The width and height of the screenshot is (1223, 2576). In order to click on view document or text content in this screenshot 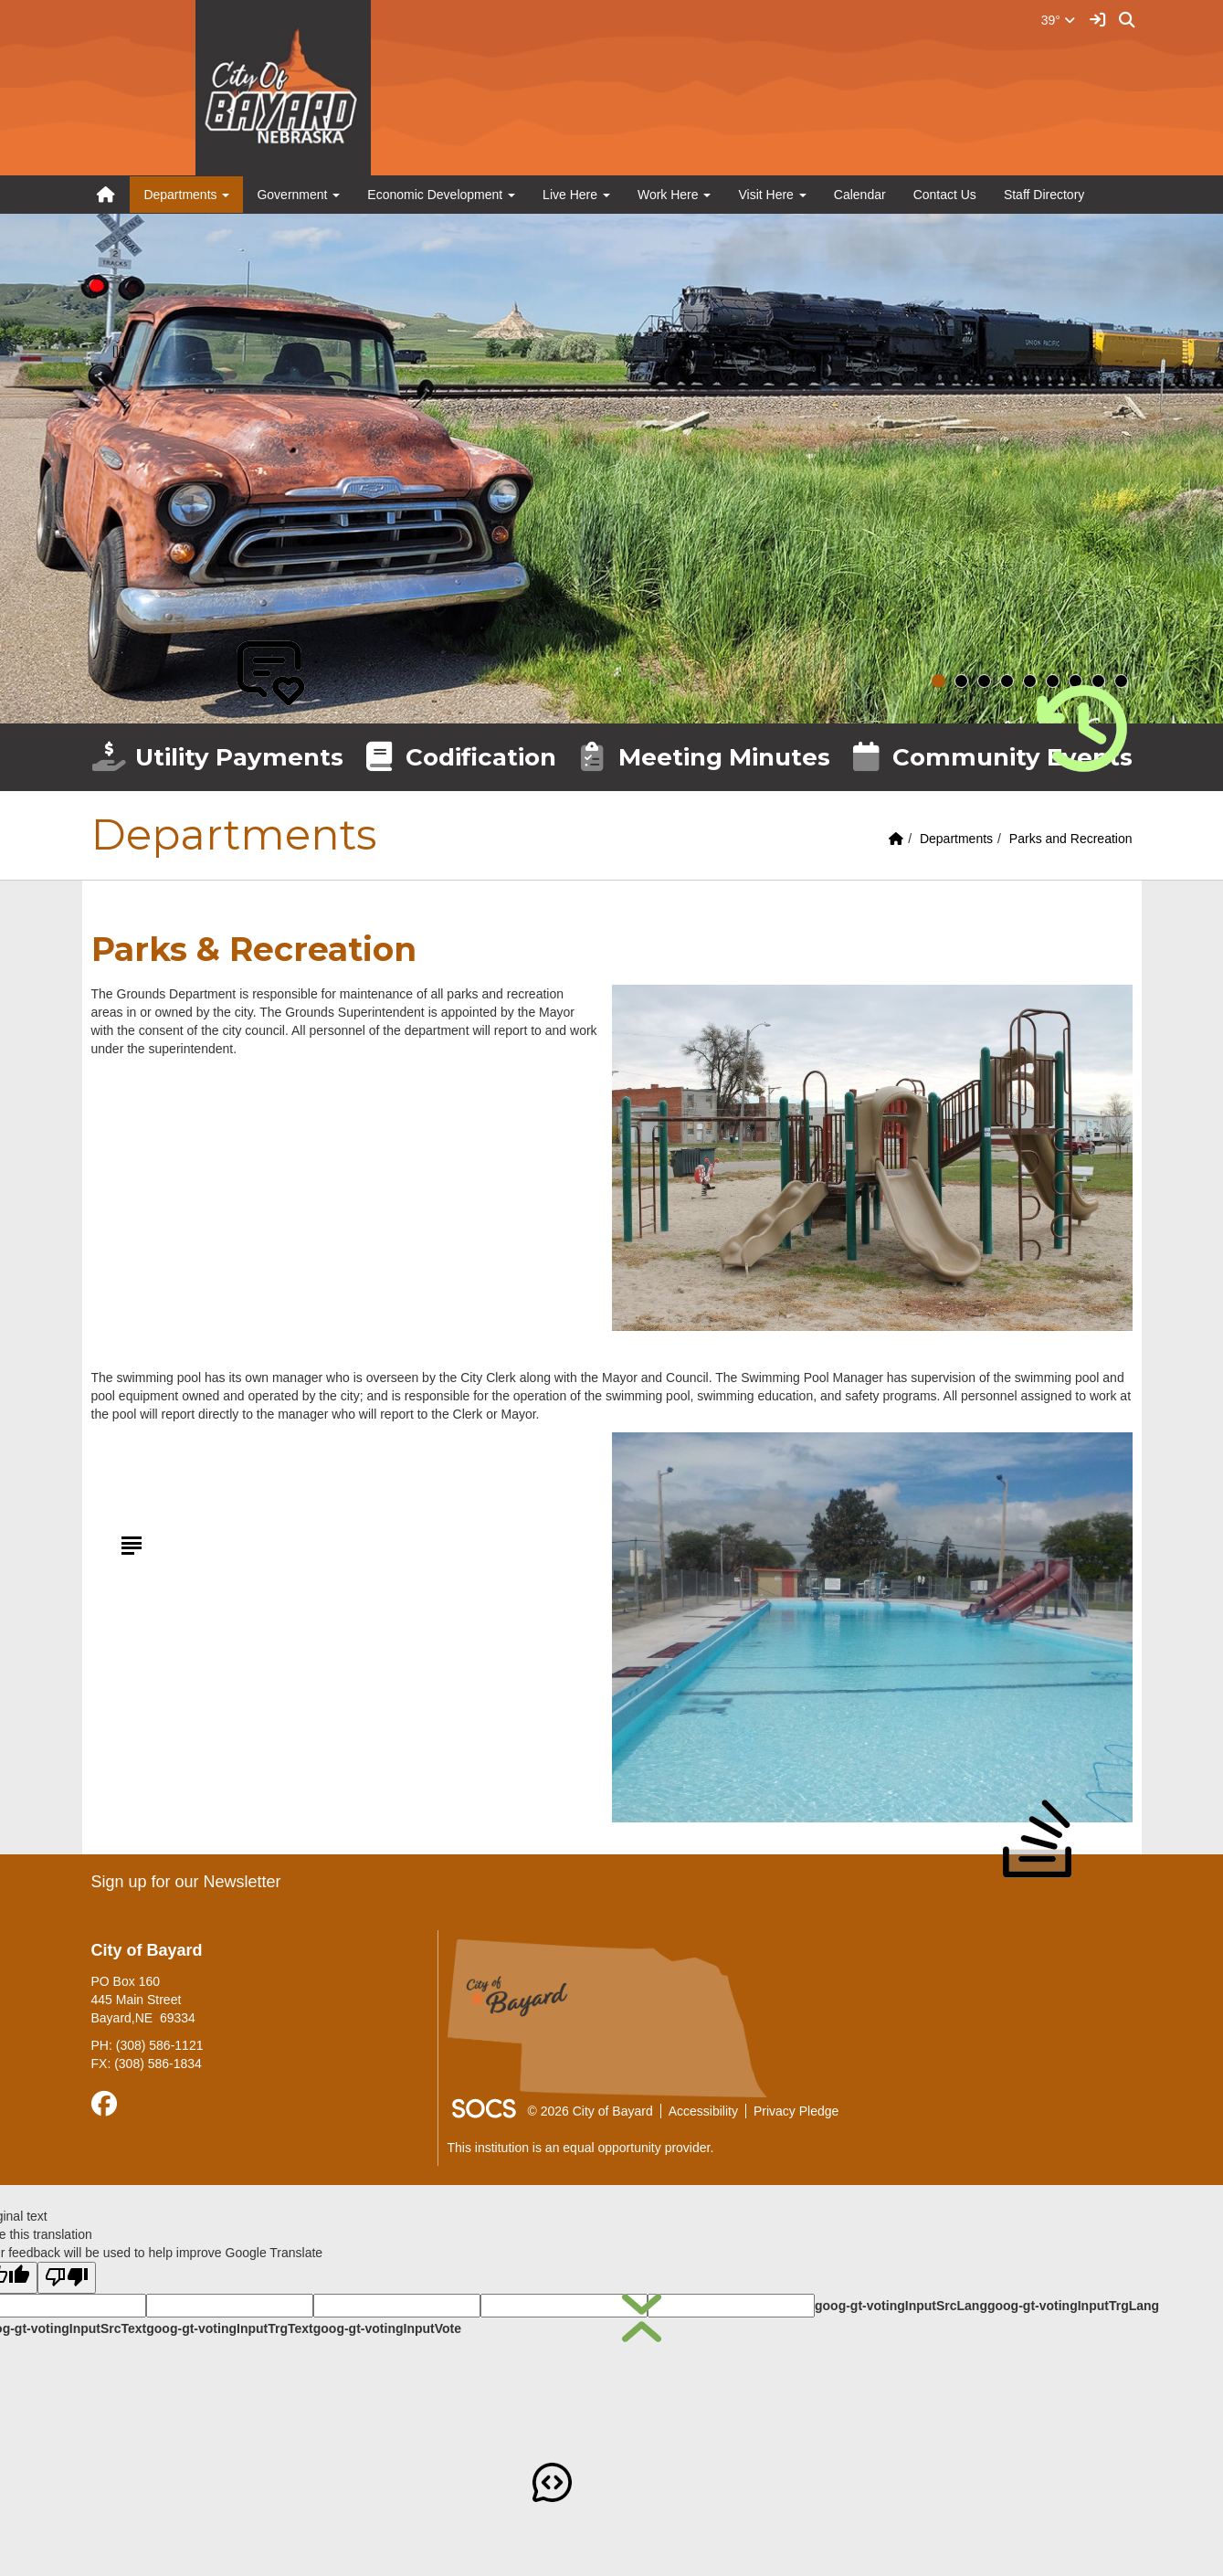, I will do `click(132, 1546)`.